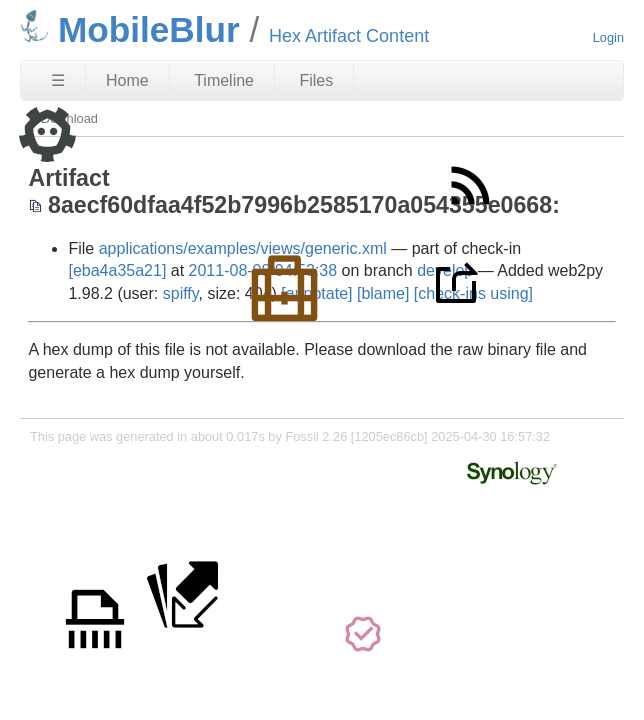 This screenshot has width=644, height=720. What do you see at coordinates (456, 285) in the screenshot?
I see `share content to another app or platform` at bounding box center [456, 285].